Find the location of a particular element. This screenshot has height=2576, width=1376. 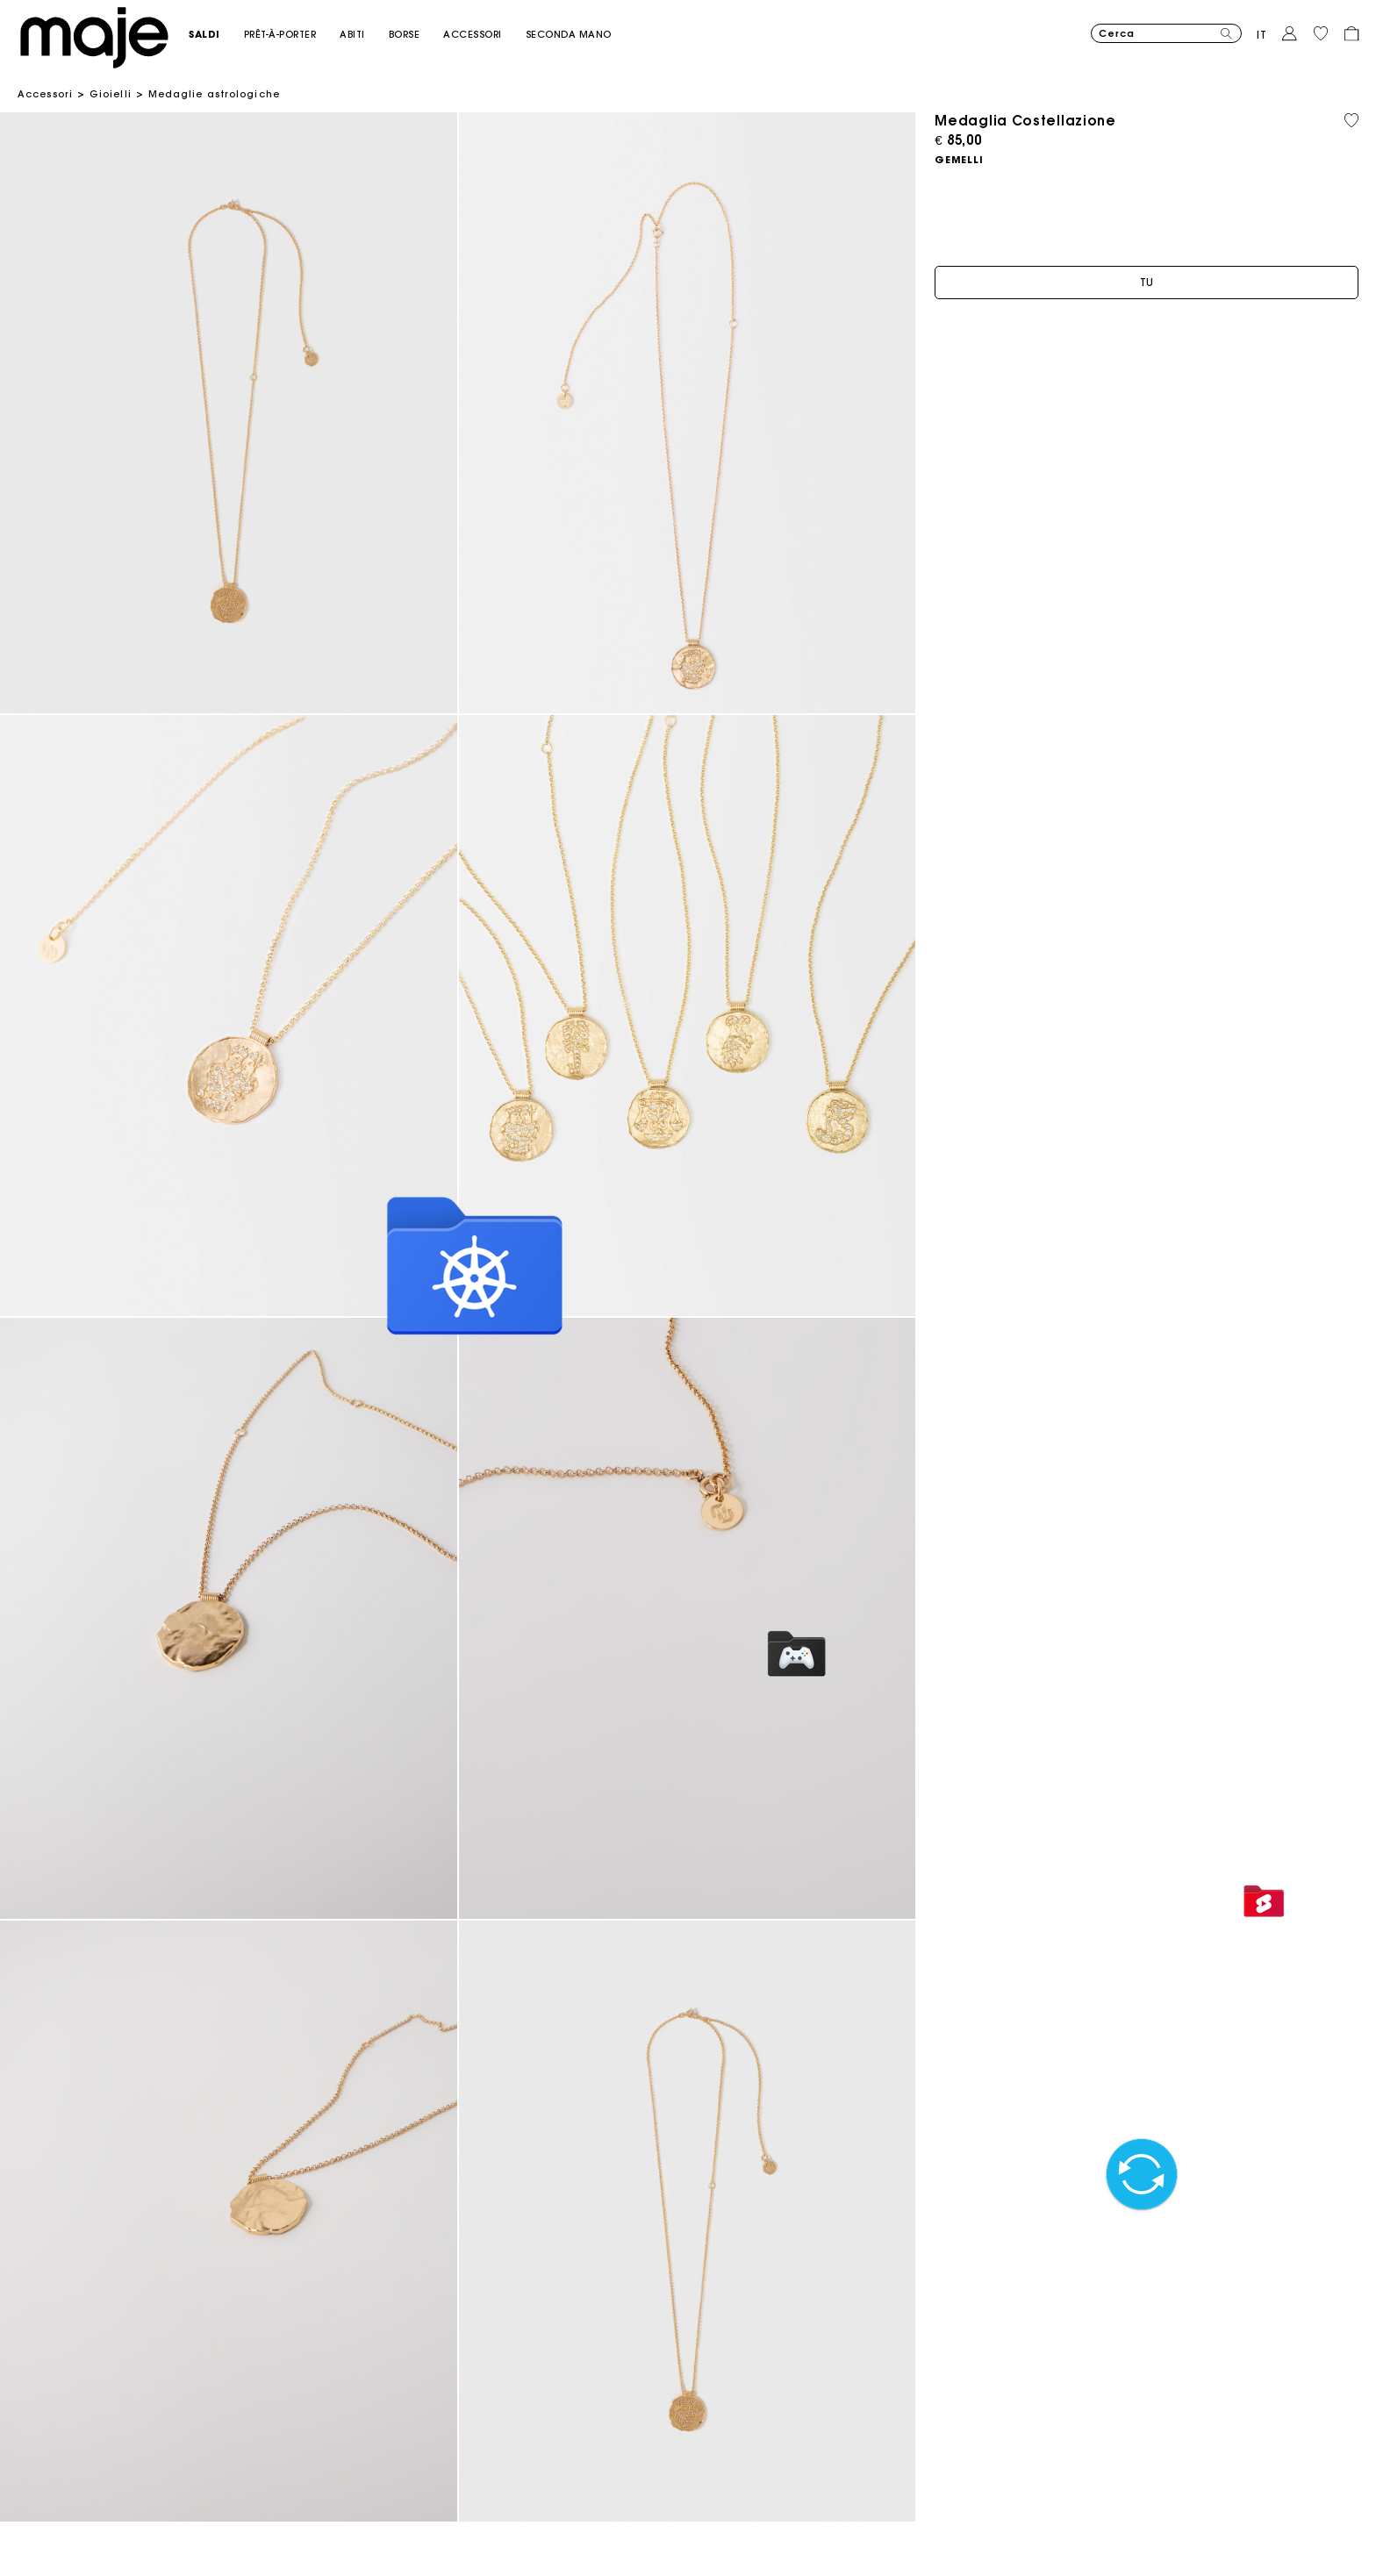

open folder containing YouTube Shorts videos is located at coordinates (1264, 1902).